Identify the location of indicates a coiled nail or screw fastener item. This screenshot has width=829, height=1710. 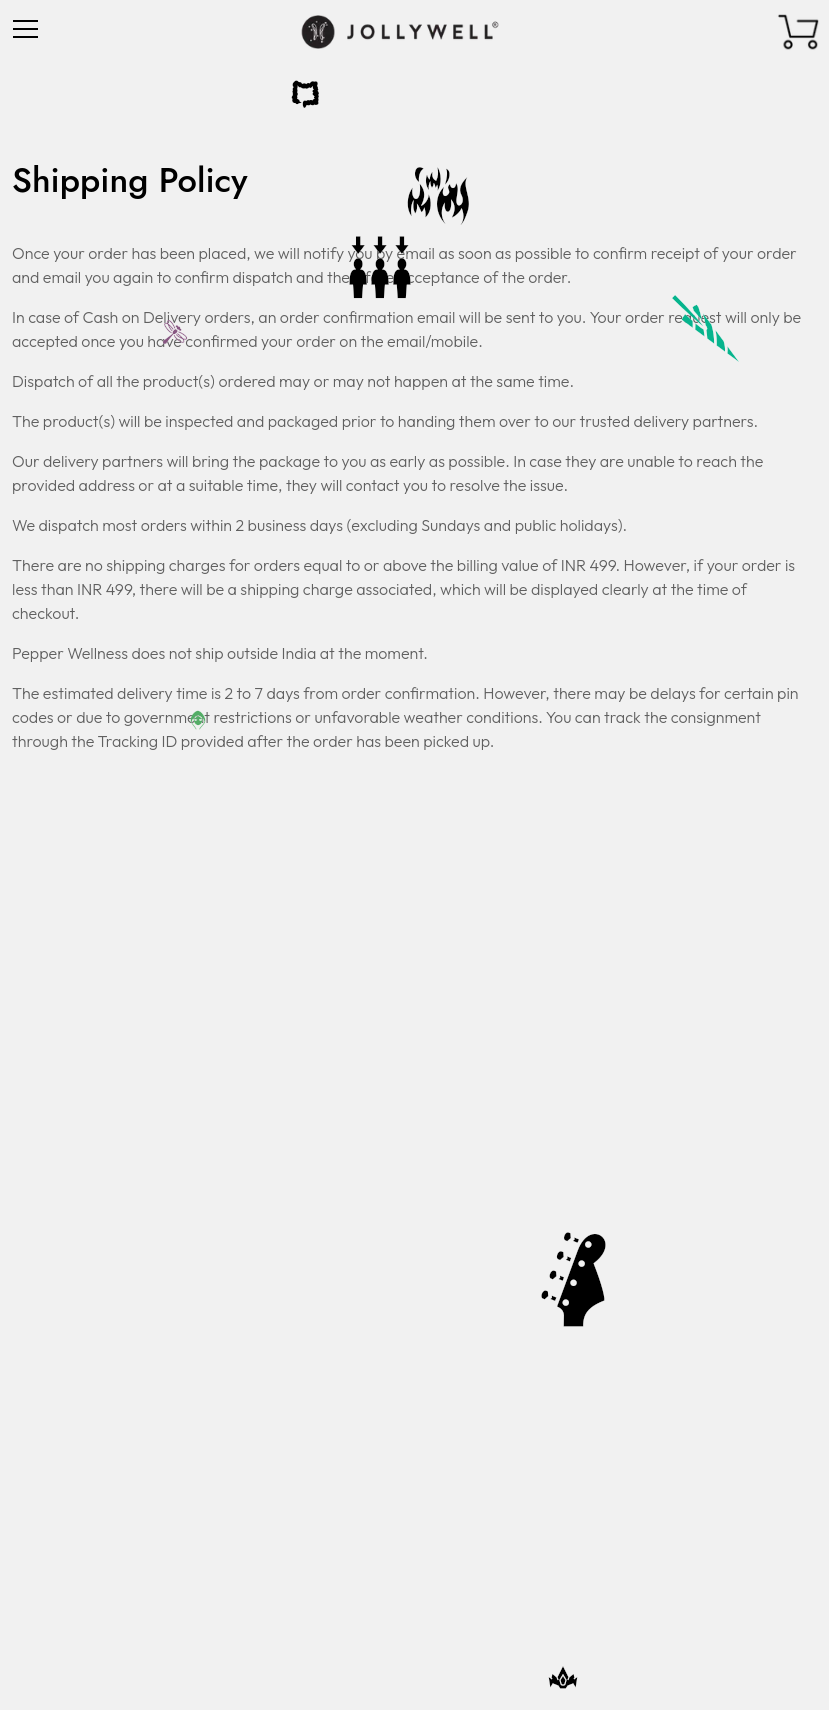
(705, 328).